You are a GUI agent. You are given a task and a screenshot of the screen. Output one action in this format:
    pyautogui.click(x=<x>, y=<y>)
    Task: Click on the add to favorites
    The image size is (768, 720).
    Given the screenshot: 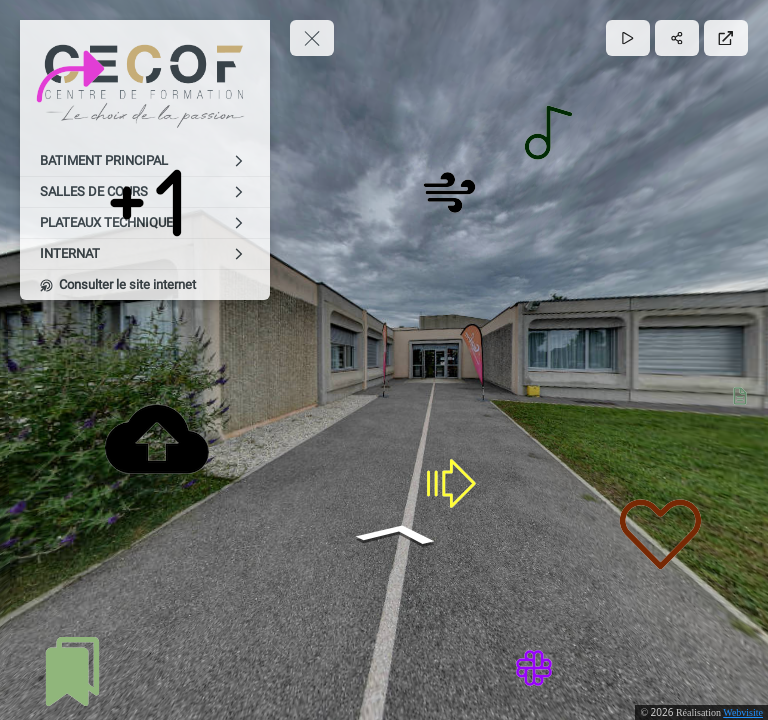 What is the action you would take?
    pyautogui.click(x=660, y=531)
    